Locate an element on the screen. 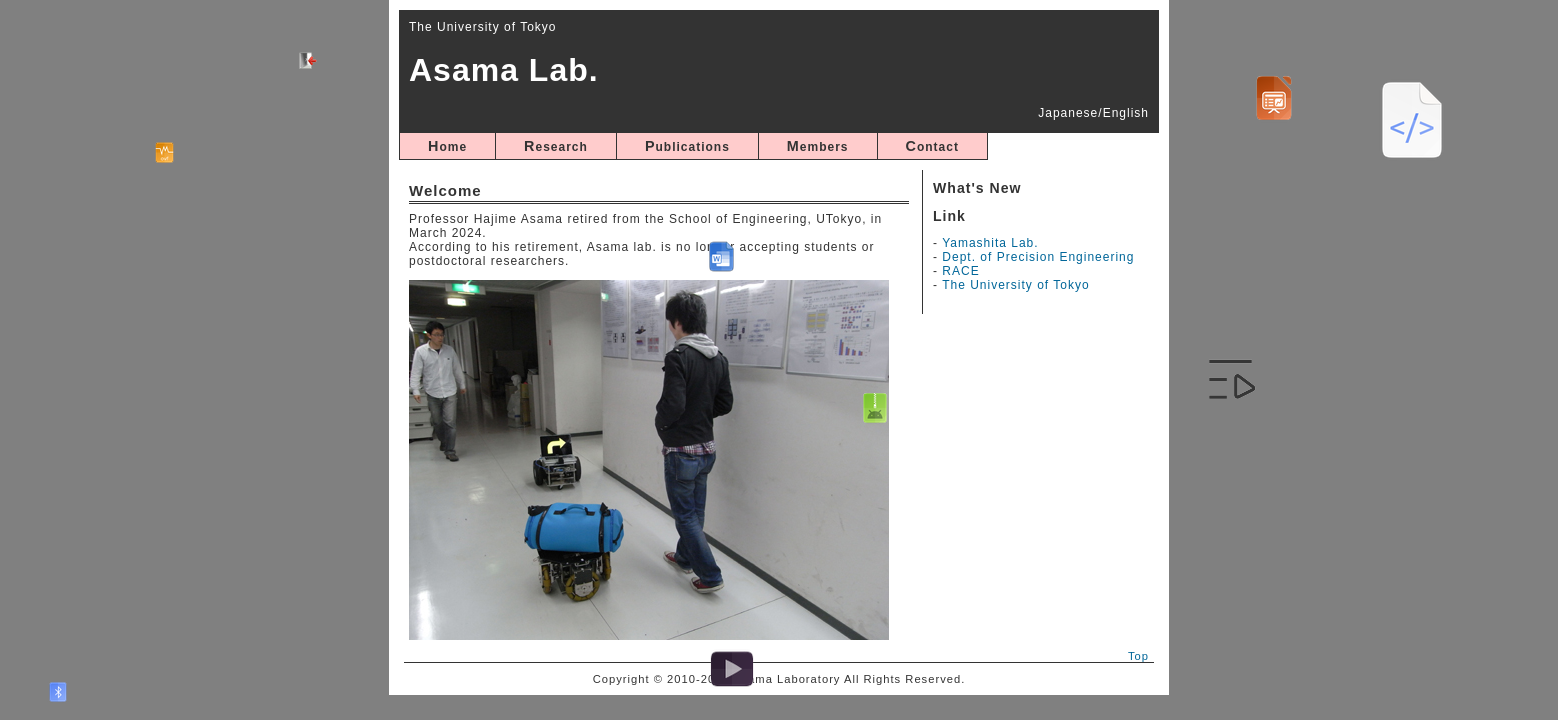 This screenshot has width=1558, height=720. a video file type indicator is located at coordinates (732, 667).